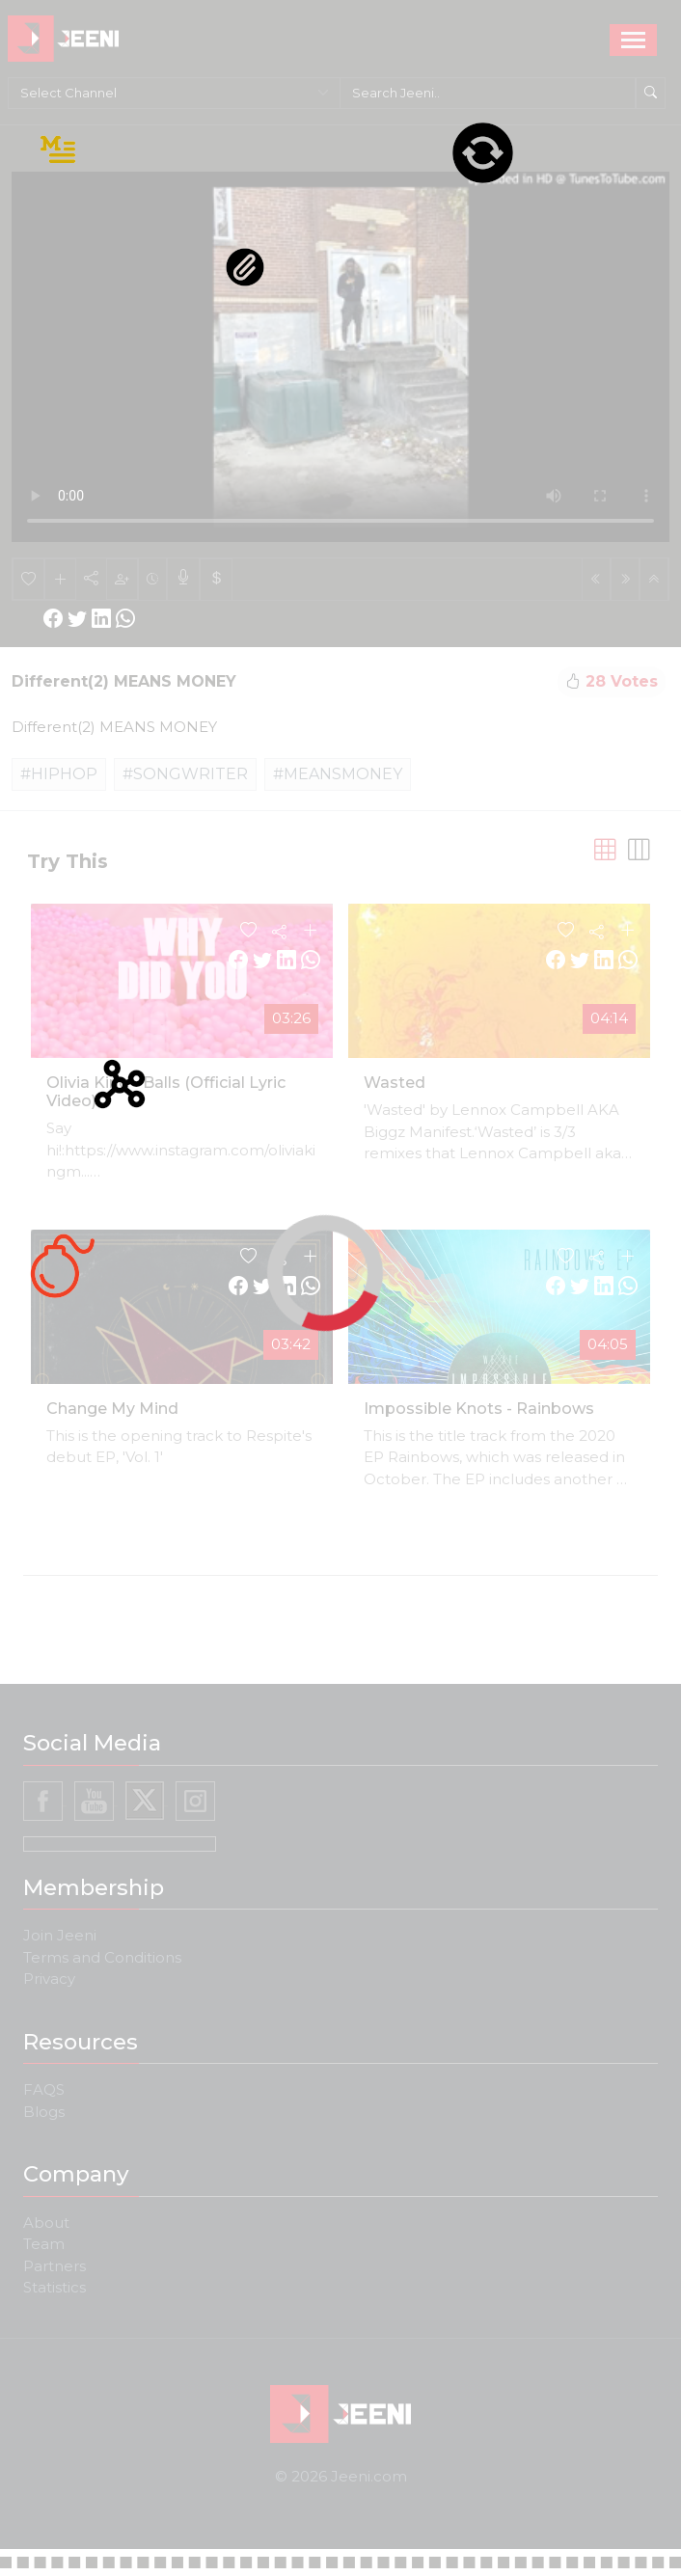 The height and width of the screenshot is (2576, 681). I want to click on sync data or refresh content, so click(482, 152).